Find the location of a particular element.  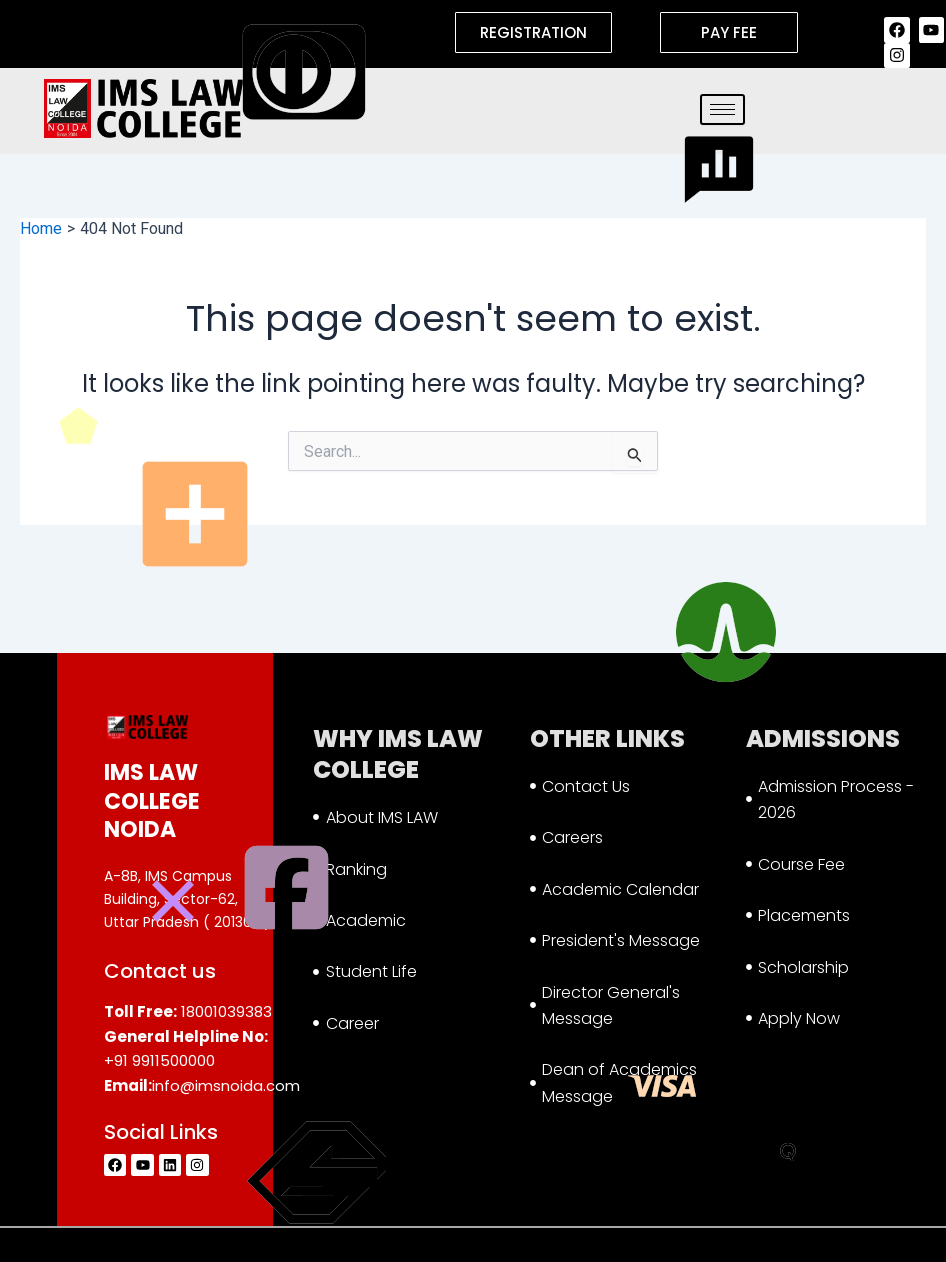

visa payment method accepted is located at coordinates (662, 1086).